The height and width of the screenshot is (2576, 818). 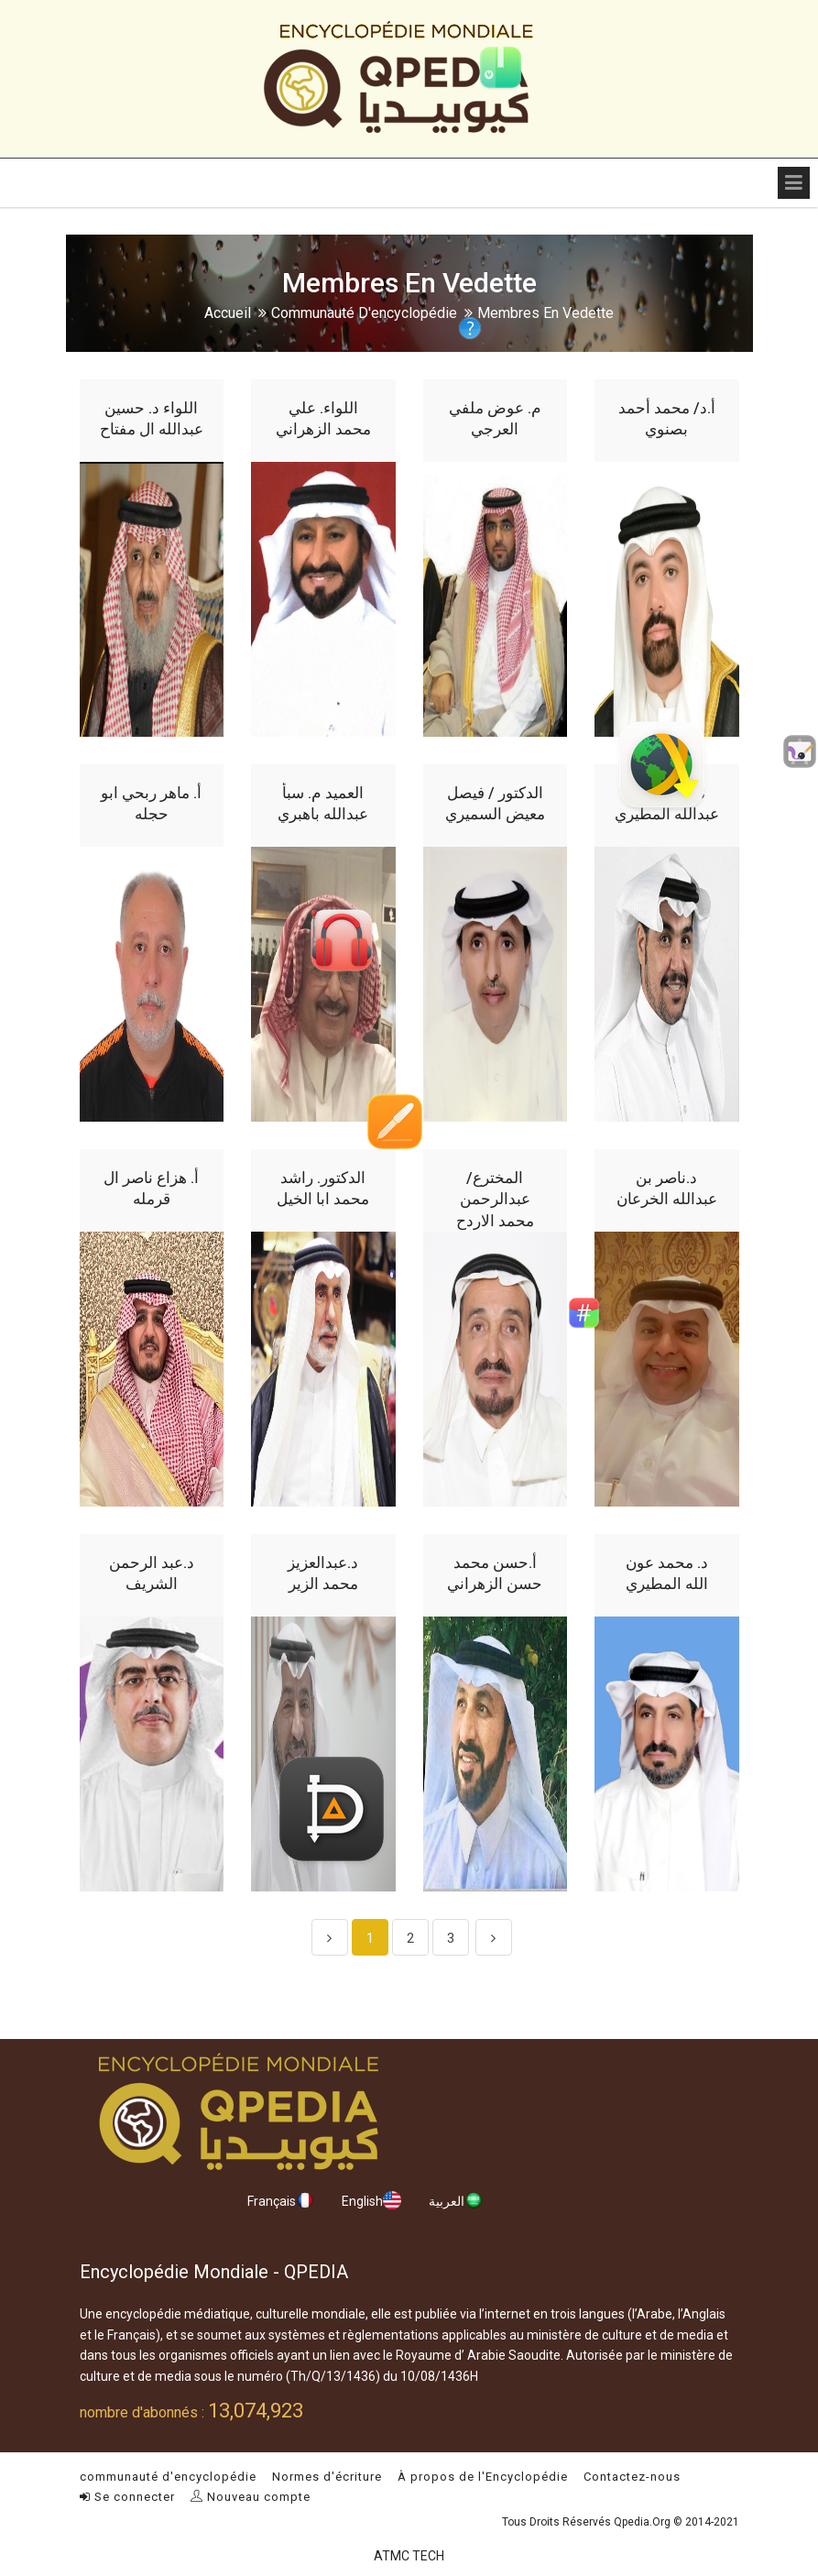 What do you see at coordinates (342, 940) in the screenshot?
I see `open audio sharing app` at bounding box center [342, 940].